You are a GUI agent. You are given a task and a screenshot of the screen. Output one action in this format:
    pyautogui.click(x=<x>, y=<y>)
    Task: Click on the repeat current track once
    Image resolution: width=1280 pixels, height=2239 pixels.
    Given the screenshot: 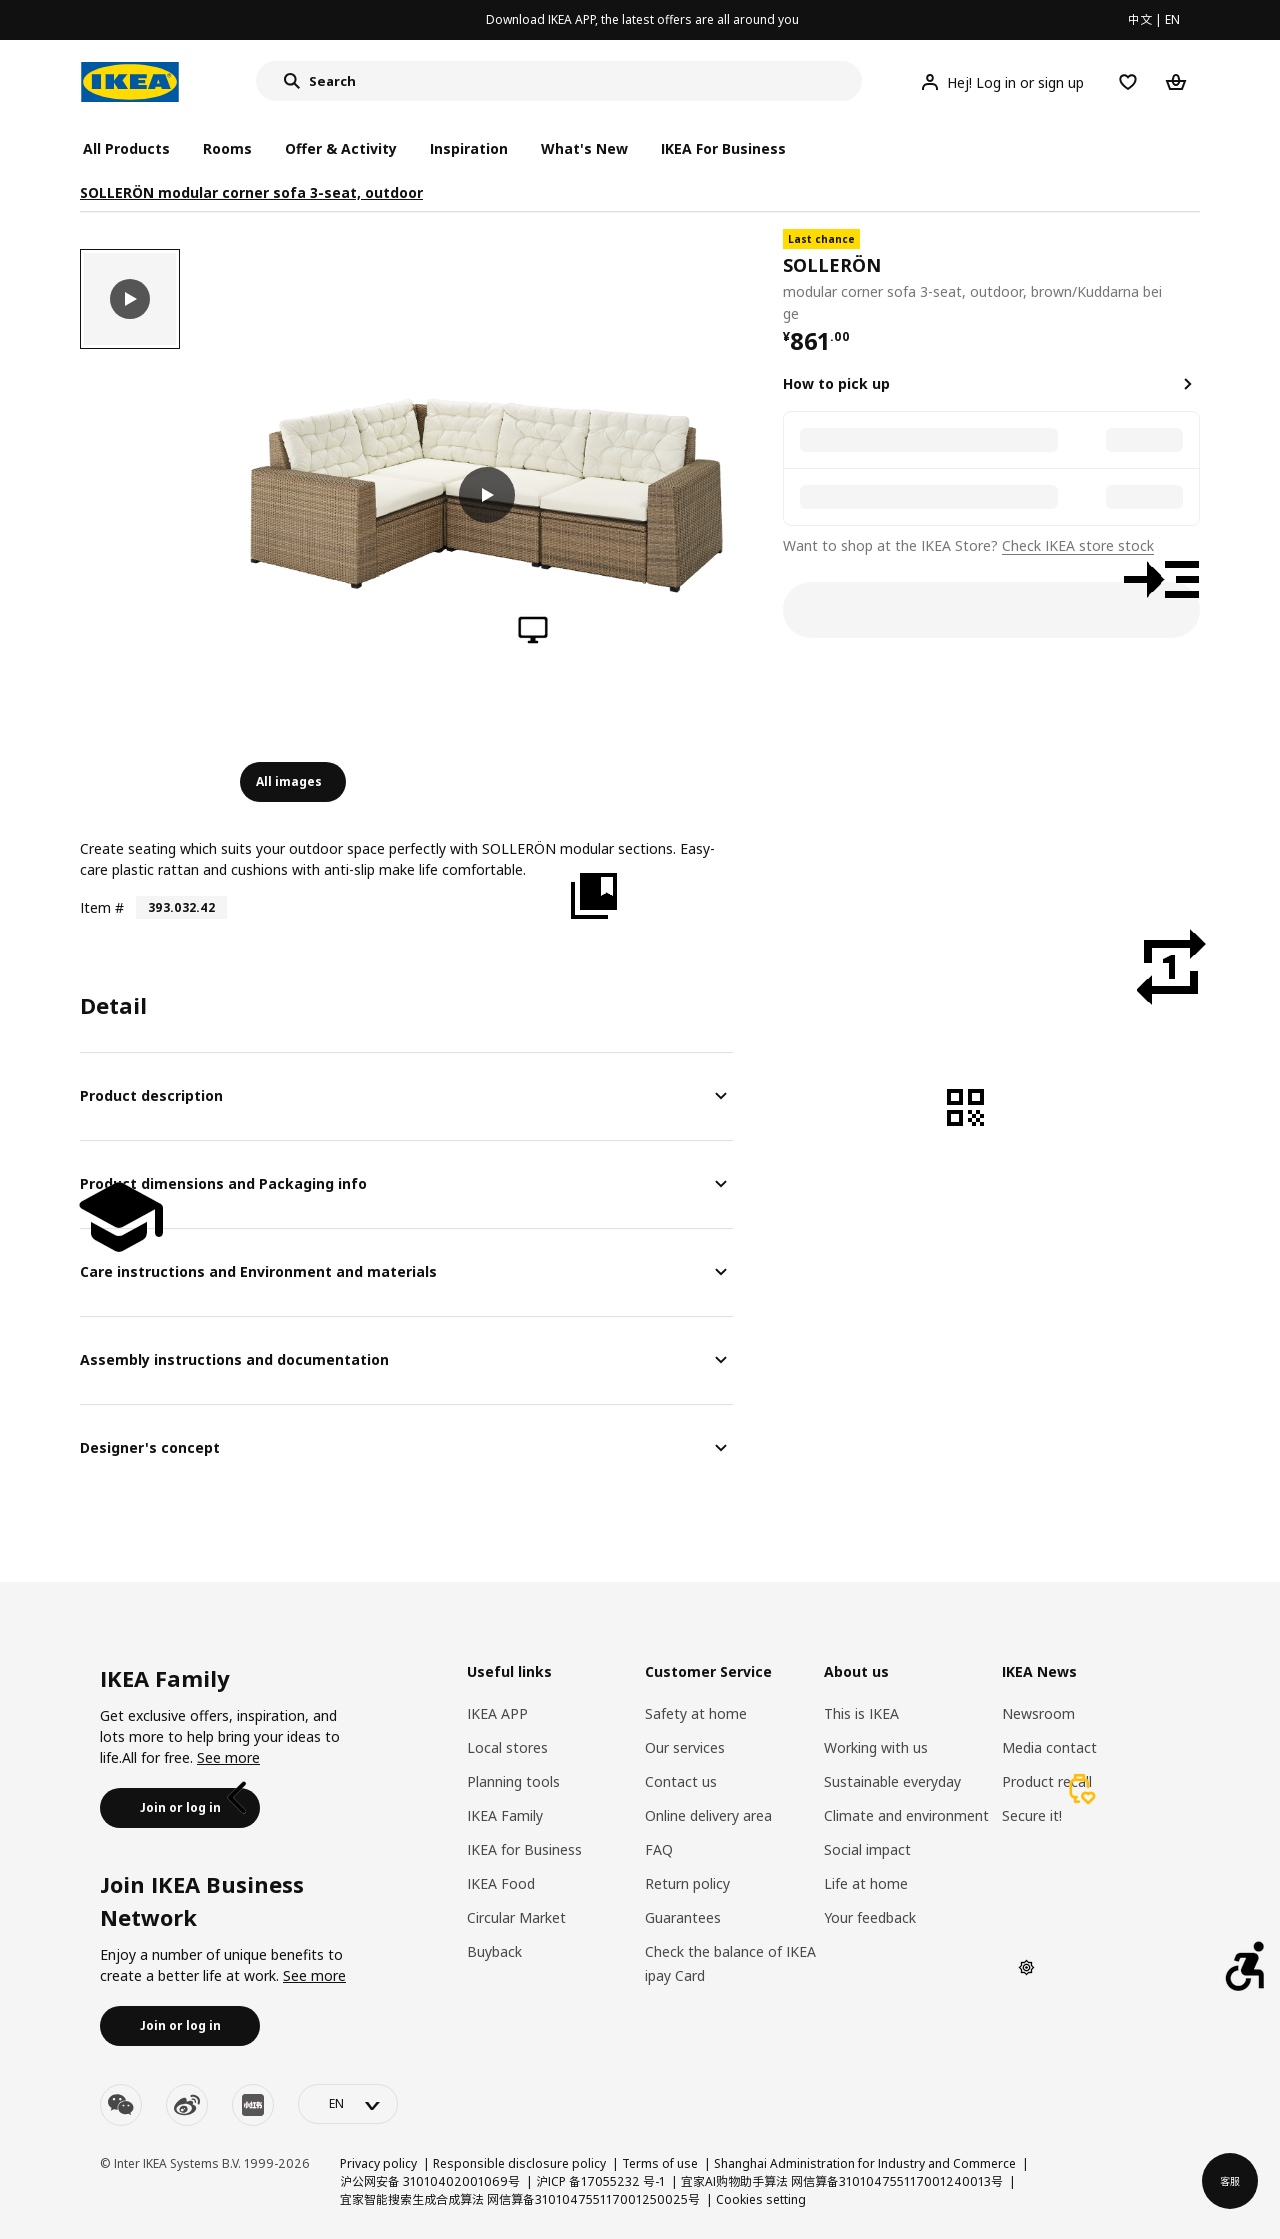 What is the action you would take?
    pyautogui.click(x=1171, y=967)
    